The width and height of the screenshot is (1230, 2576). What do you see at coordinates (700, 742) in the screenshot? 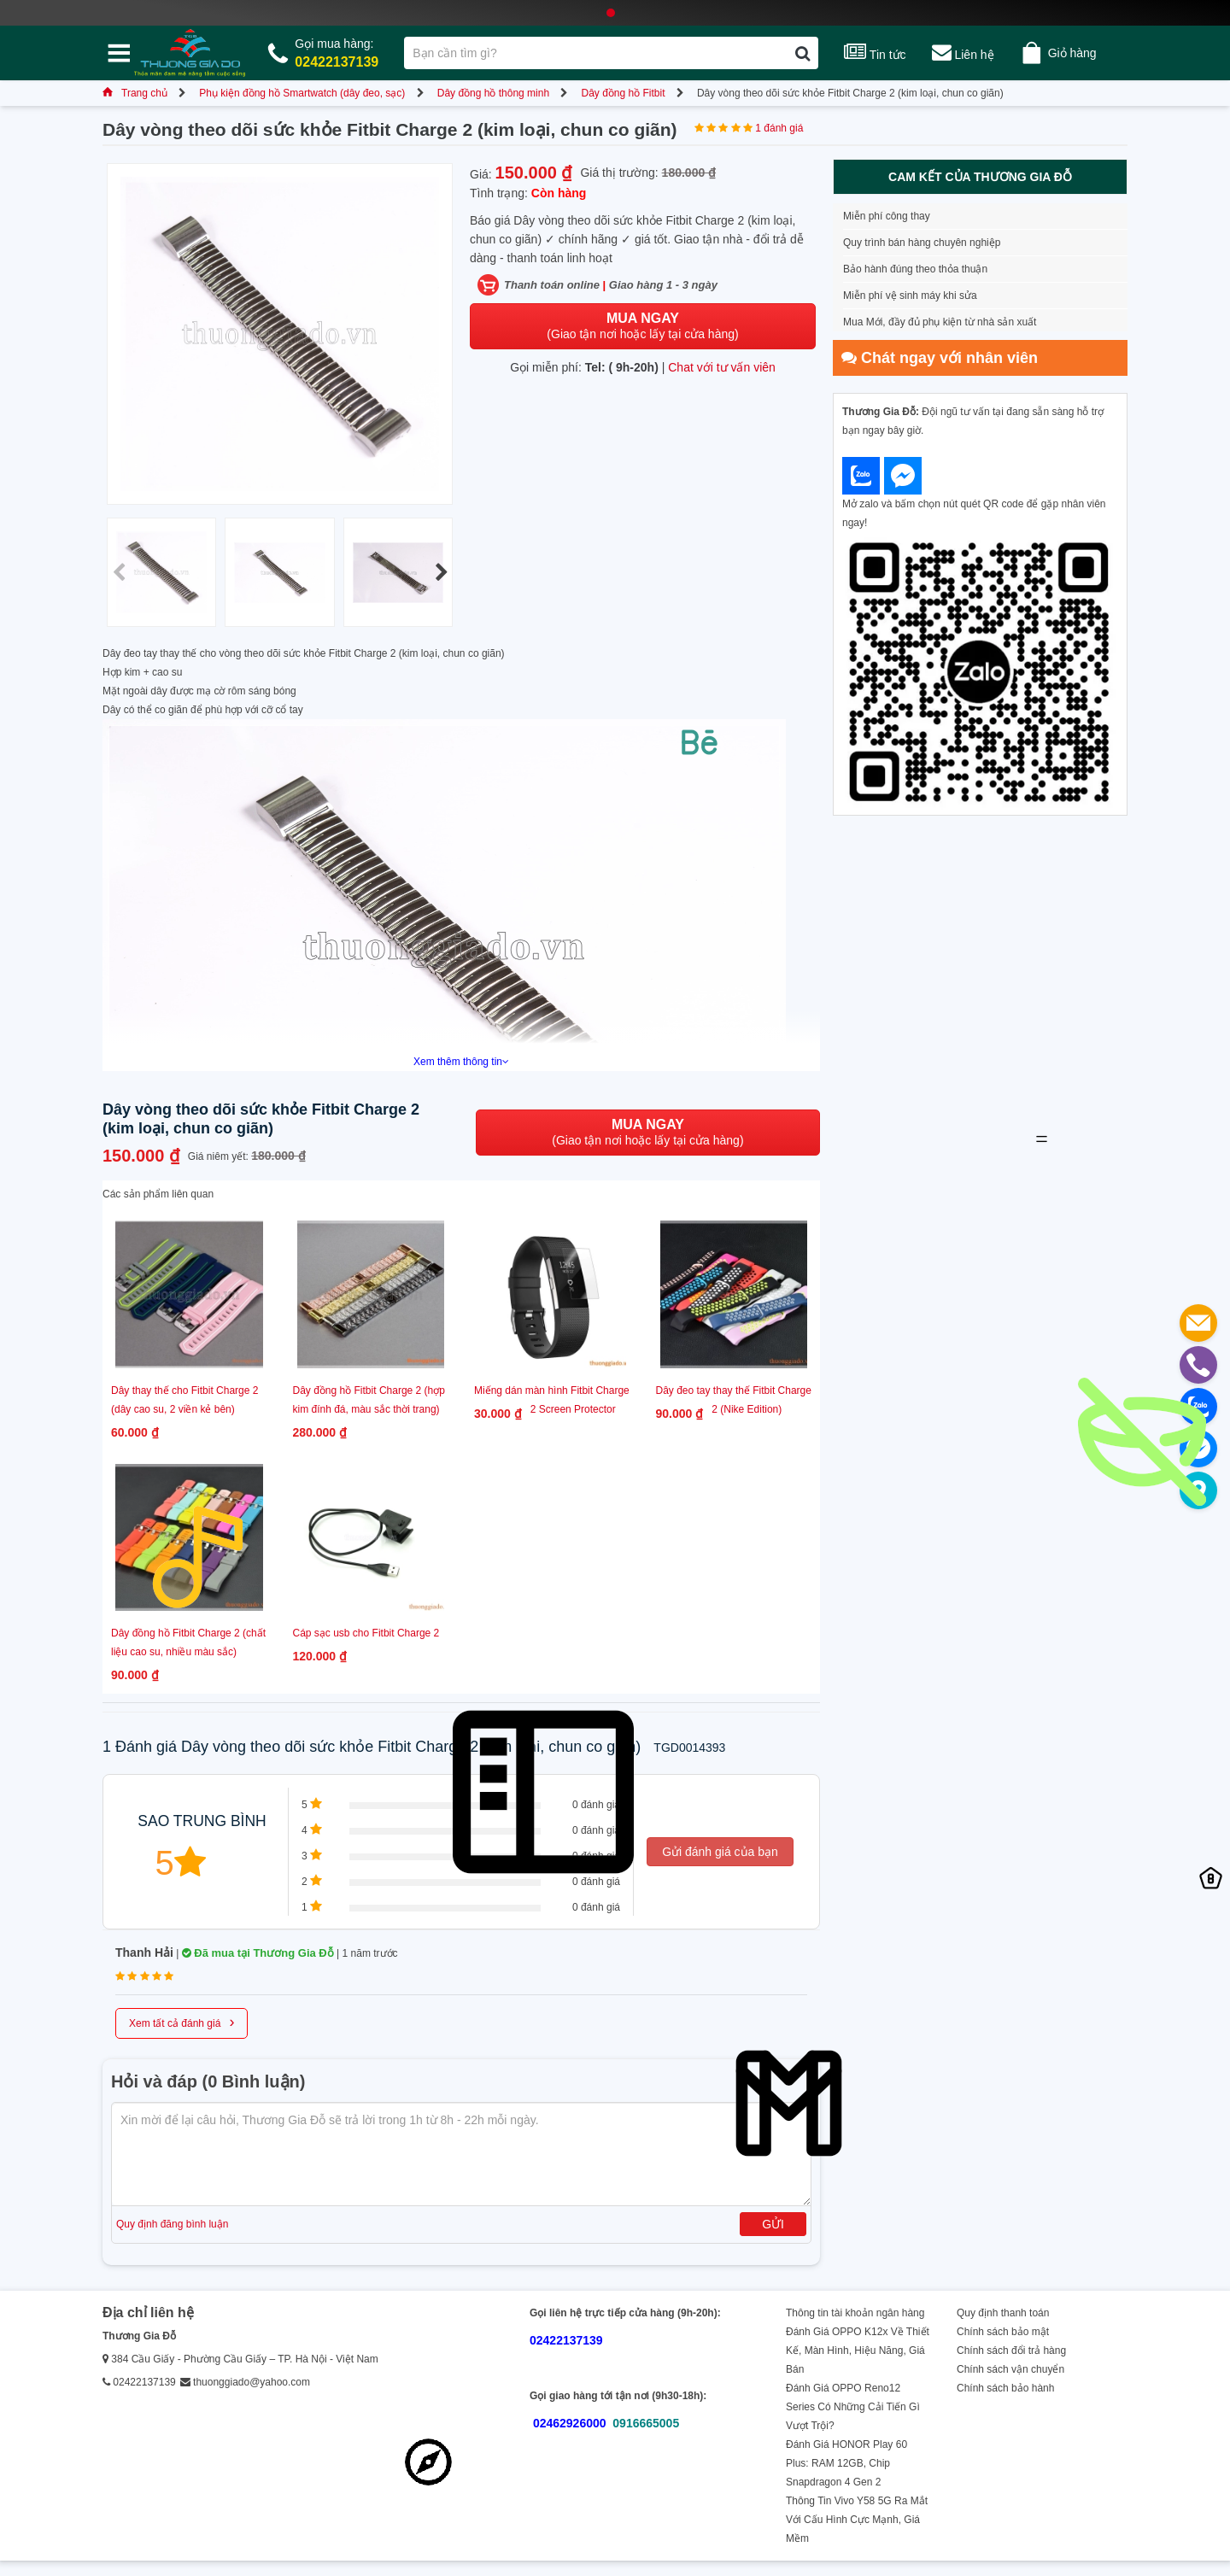
I see `visit behance profile` at bounding box center [700, 742].